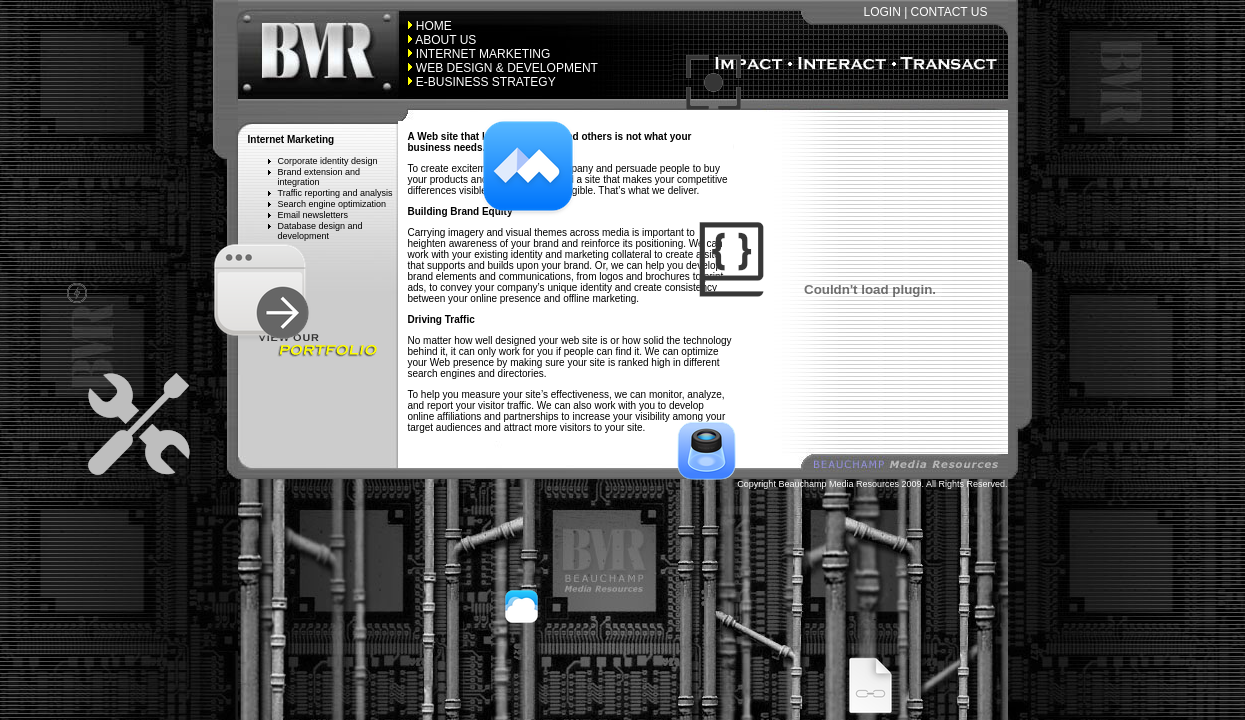 The height and width of the screenshot is (720, 1245). I want to click on screen recording or screen capture tool, so click(713, 82).